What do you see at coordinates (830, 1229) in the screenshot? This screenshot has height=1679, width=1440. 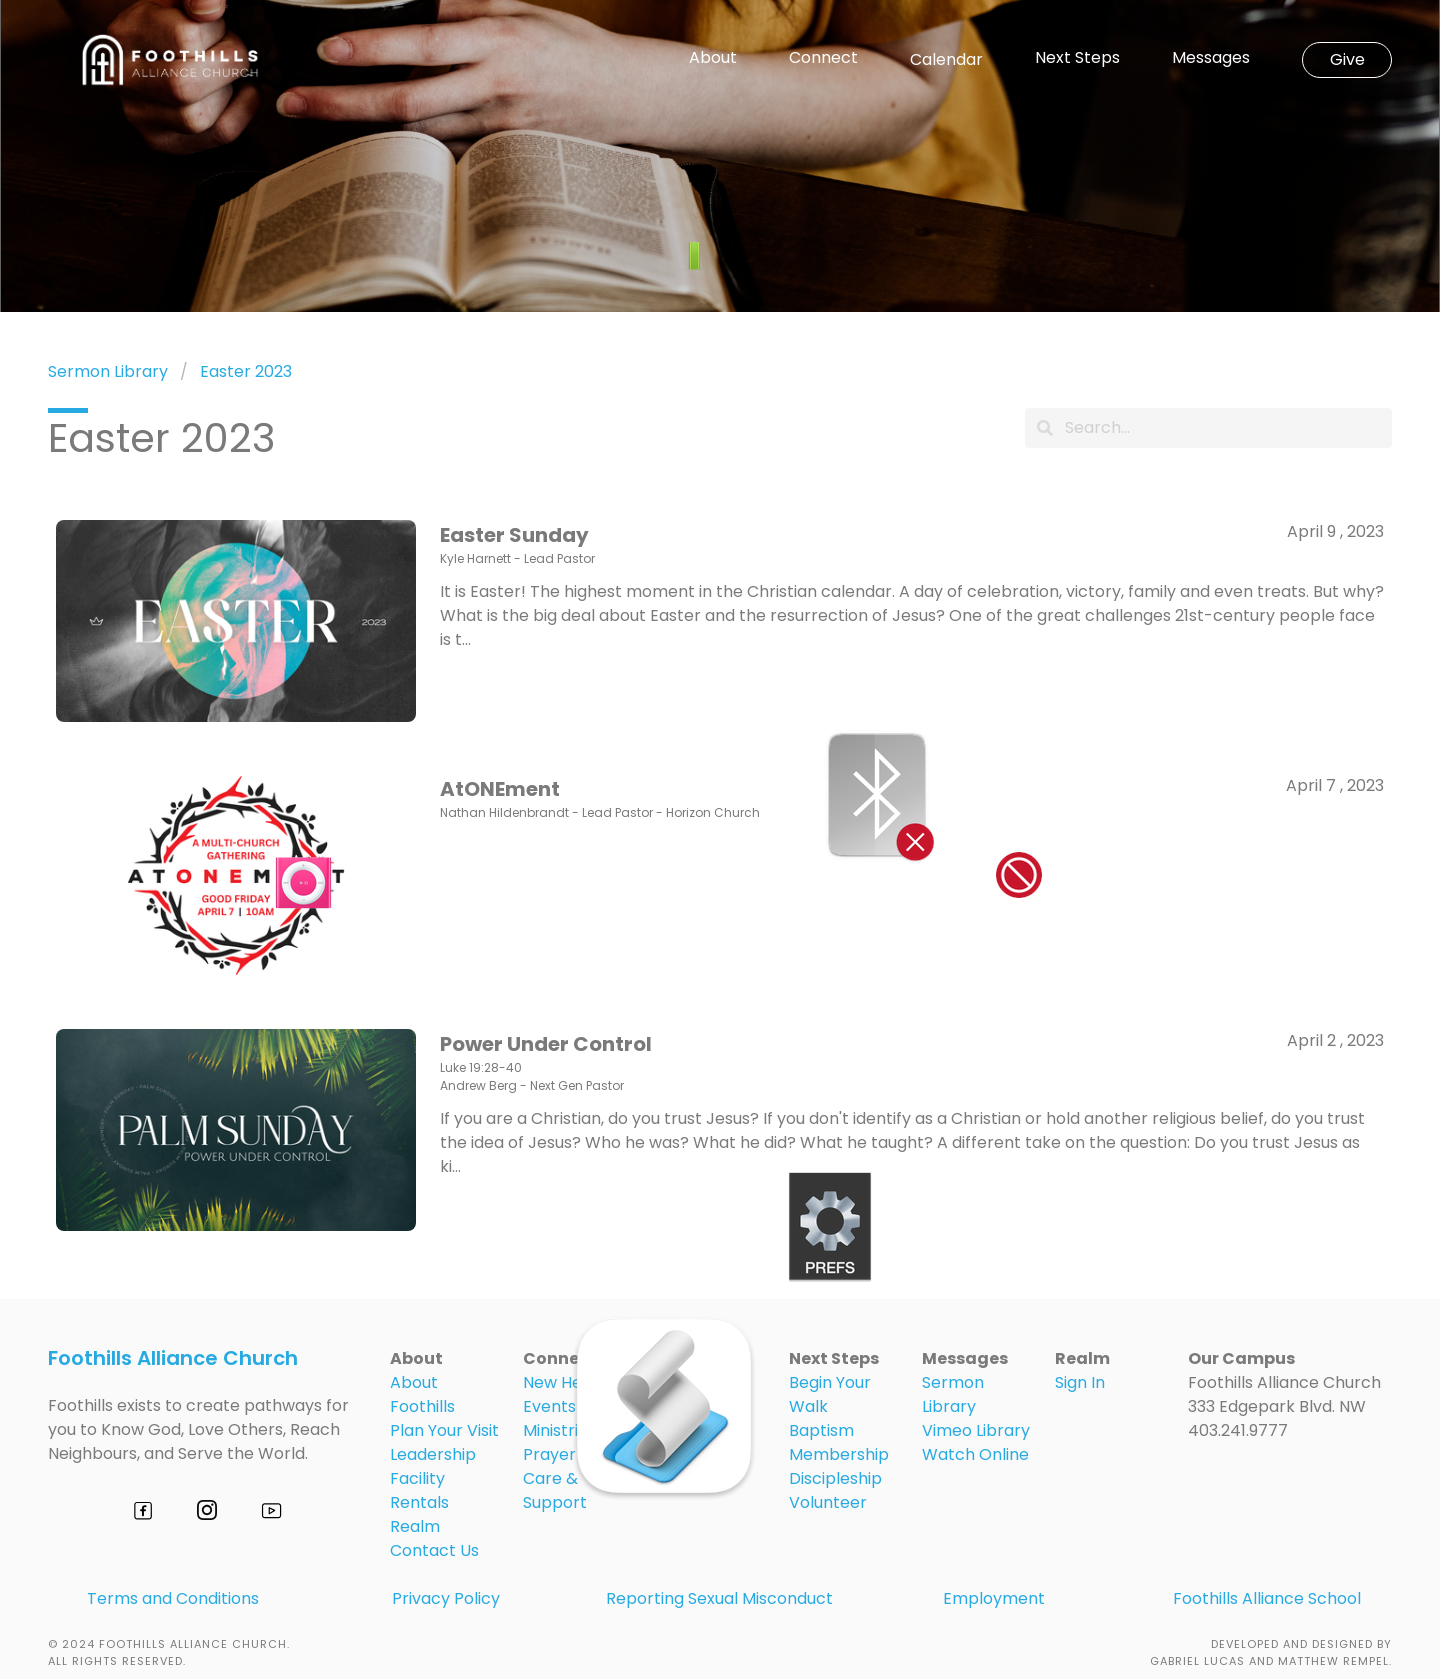 I see `open GarageBand preferences or settings` at bounding box center [830, 1229].